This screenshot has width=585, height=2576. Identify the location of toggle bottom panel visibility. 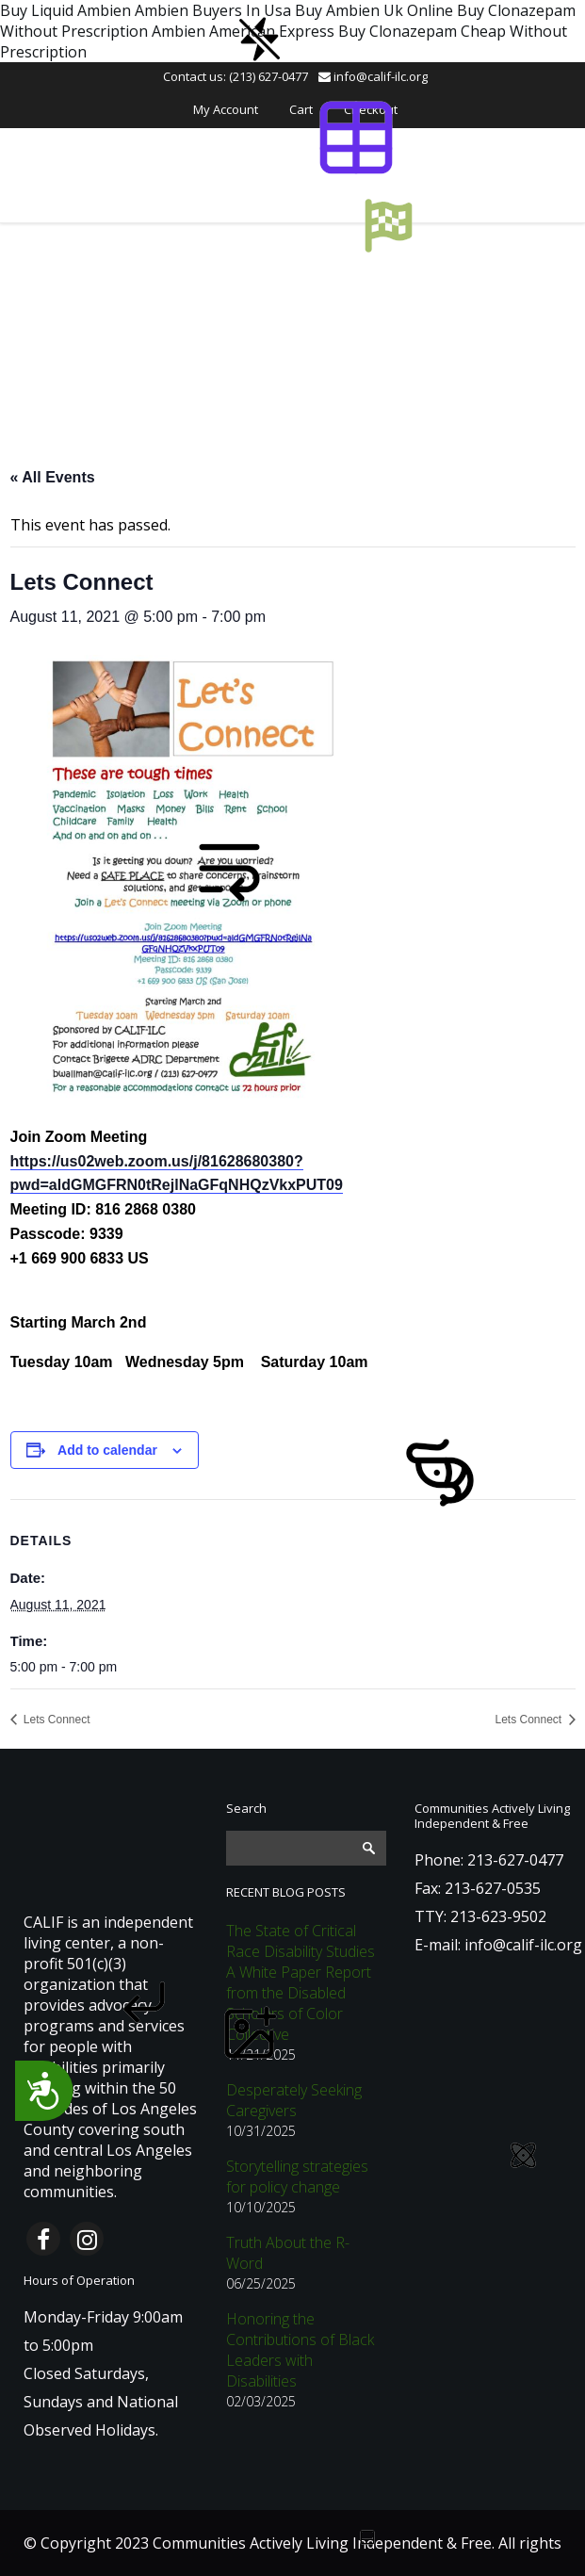
(367, 2537).